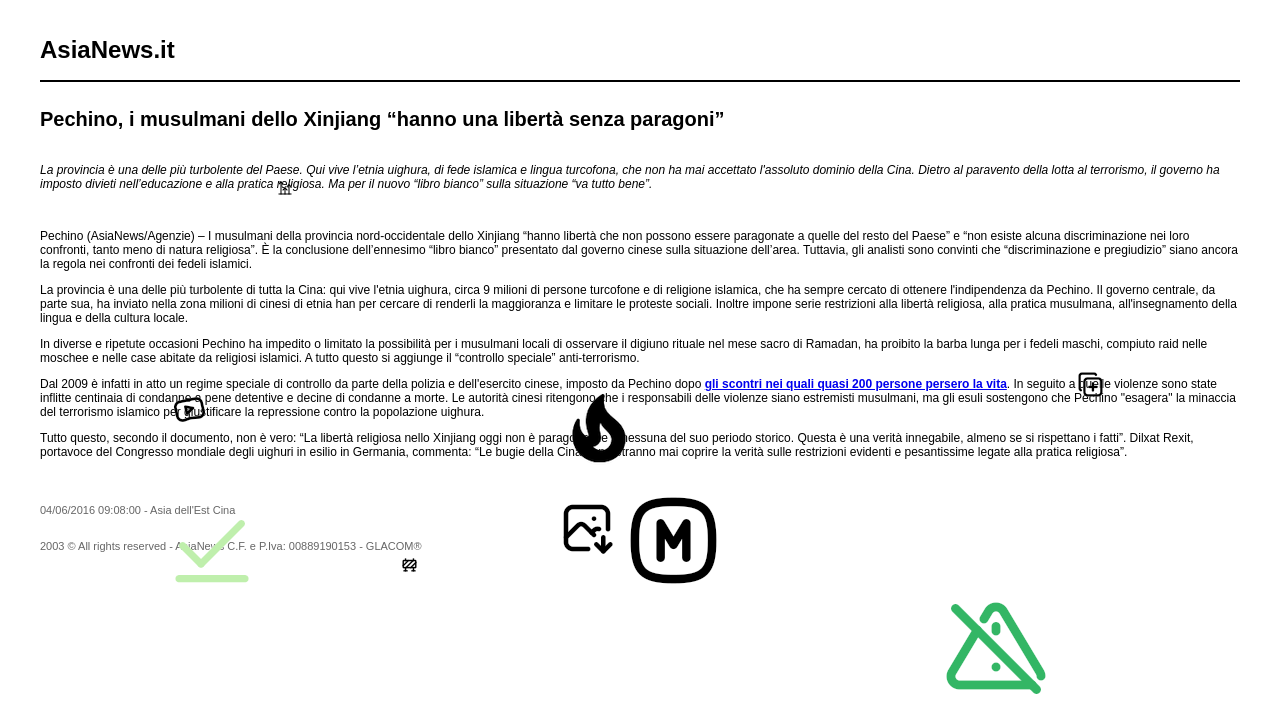 Image resolution: width=1280 pixels, height=720 pixels. What do you see at coordinates (1090, 384) in the screenshot?
I see `duplicate and add new item` at bounding box center [1090, 384].